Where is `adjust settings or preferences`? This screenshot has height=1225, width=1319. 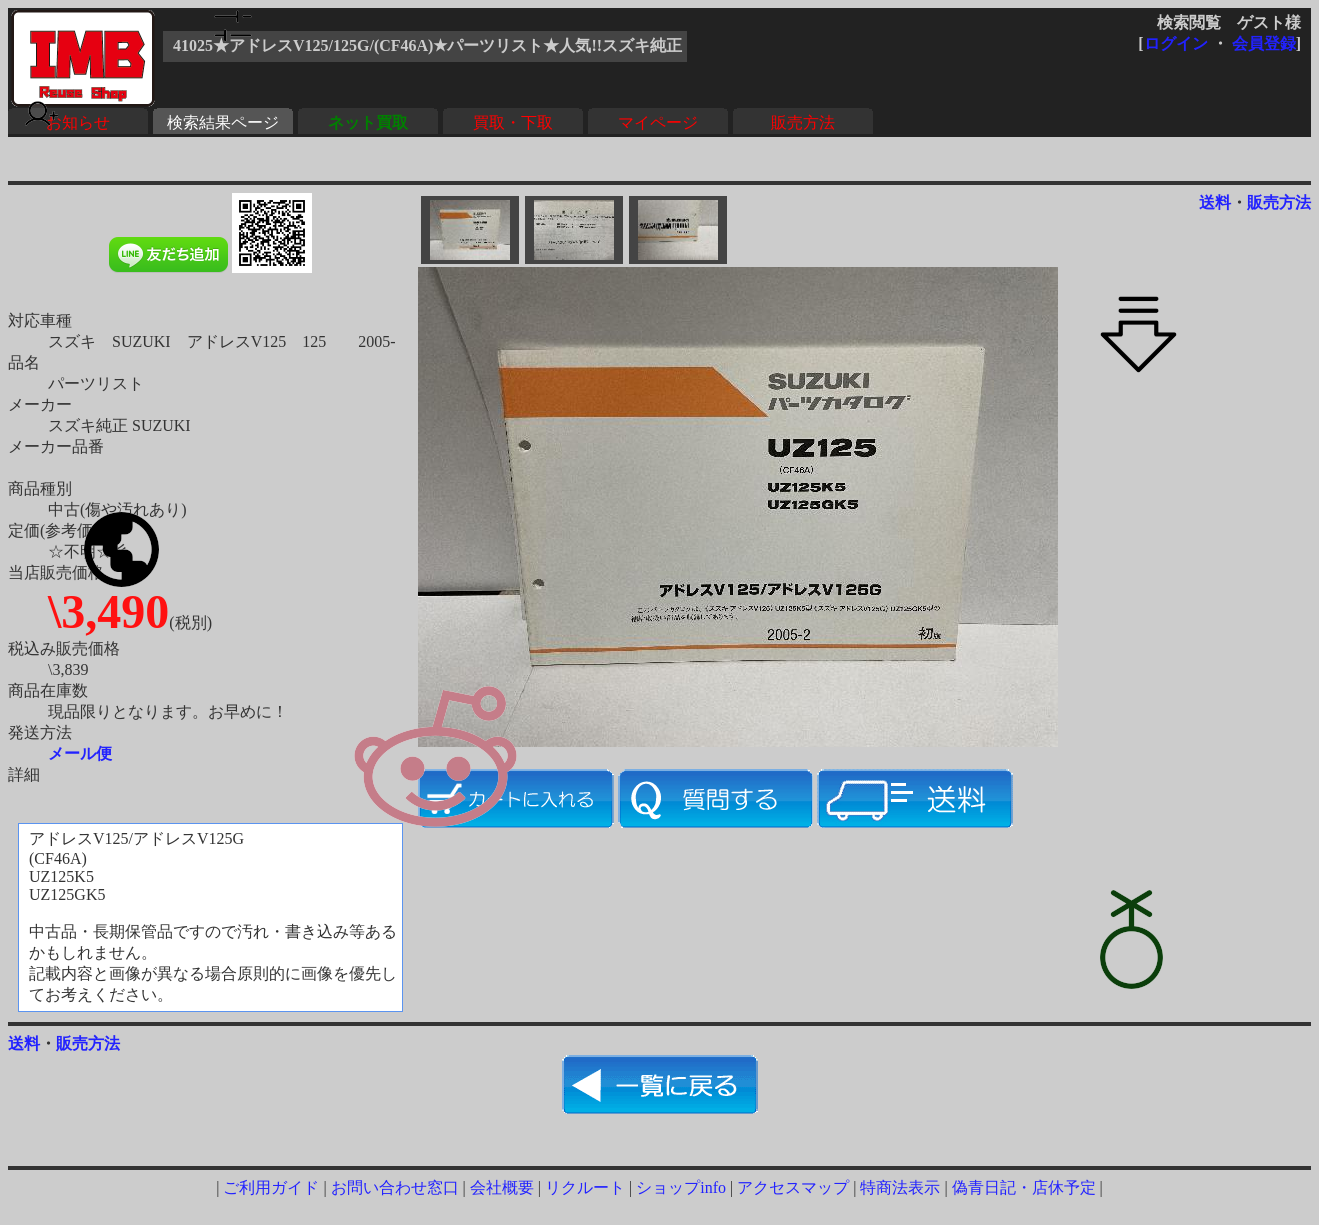 adjust settings or preferences is located at coordinates (233, 26).